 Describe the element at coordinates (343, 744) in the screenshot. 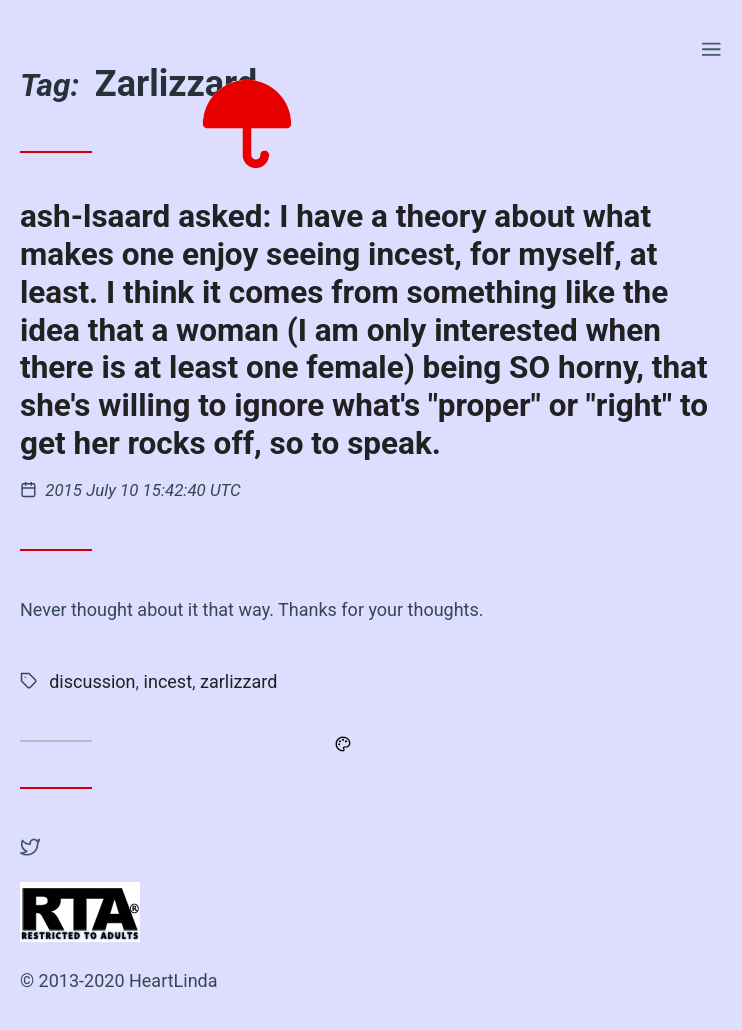

I see `customize theme or color settings` at that location.